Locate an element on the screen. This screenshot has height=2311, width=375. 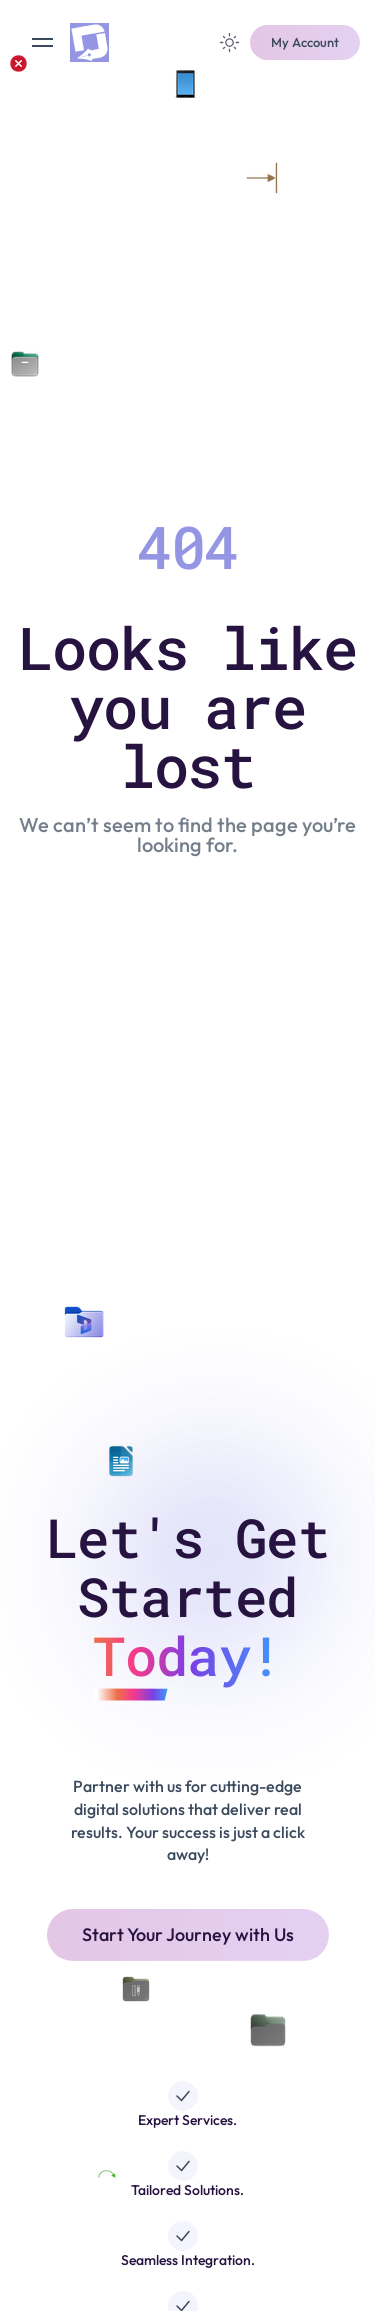
iPad mini device connected via cellular is located at coordinates (185, 81).